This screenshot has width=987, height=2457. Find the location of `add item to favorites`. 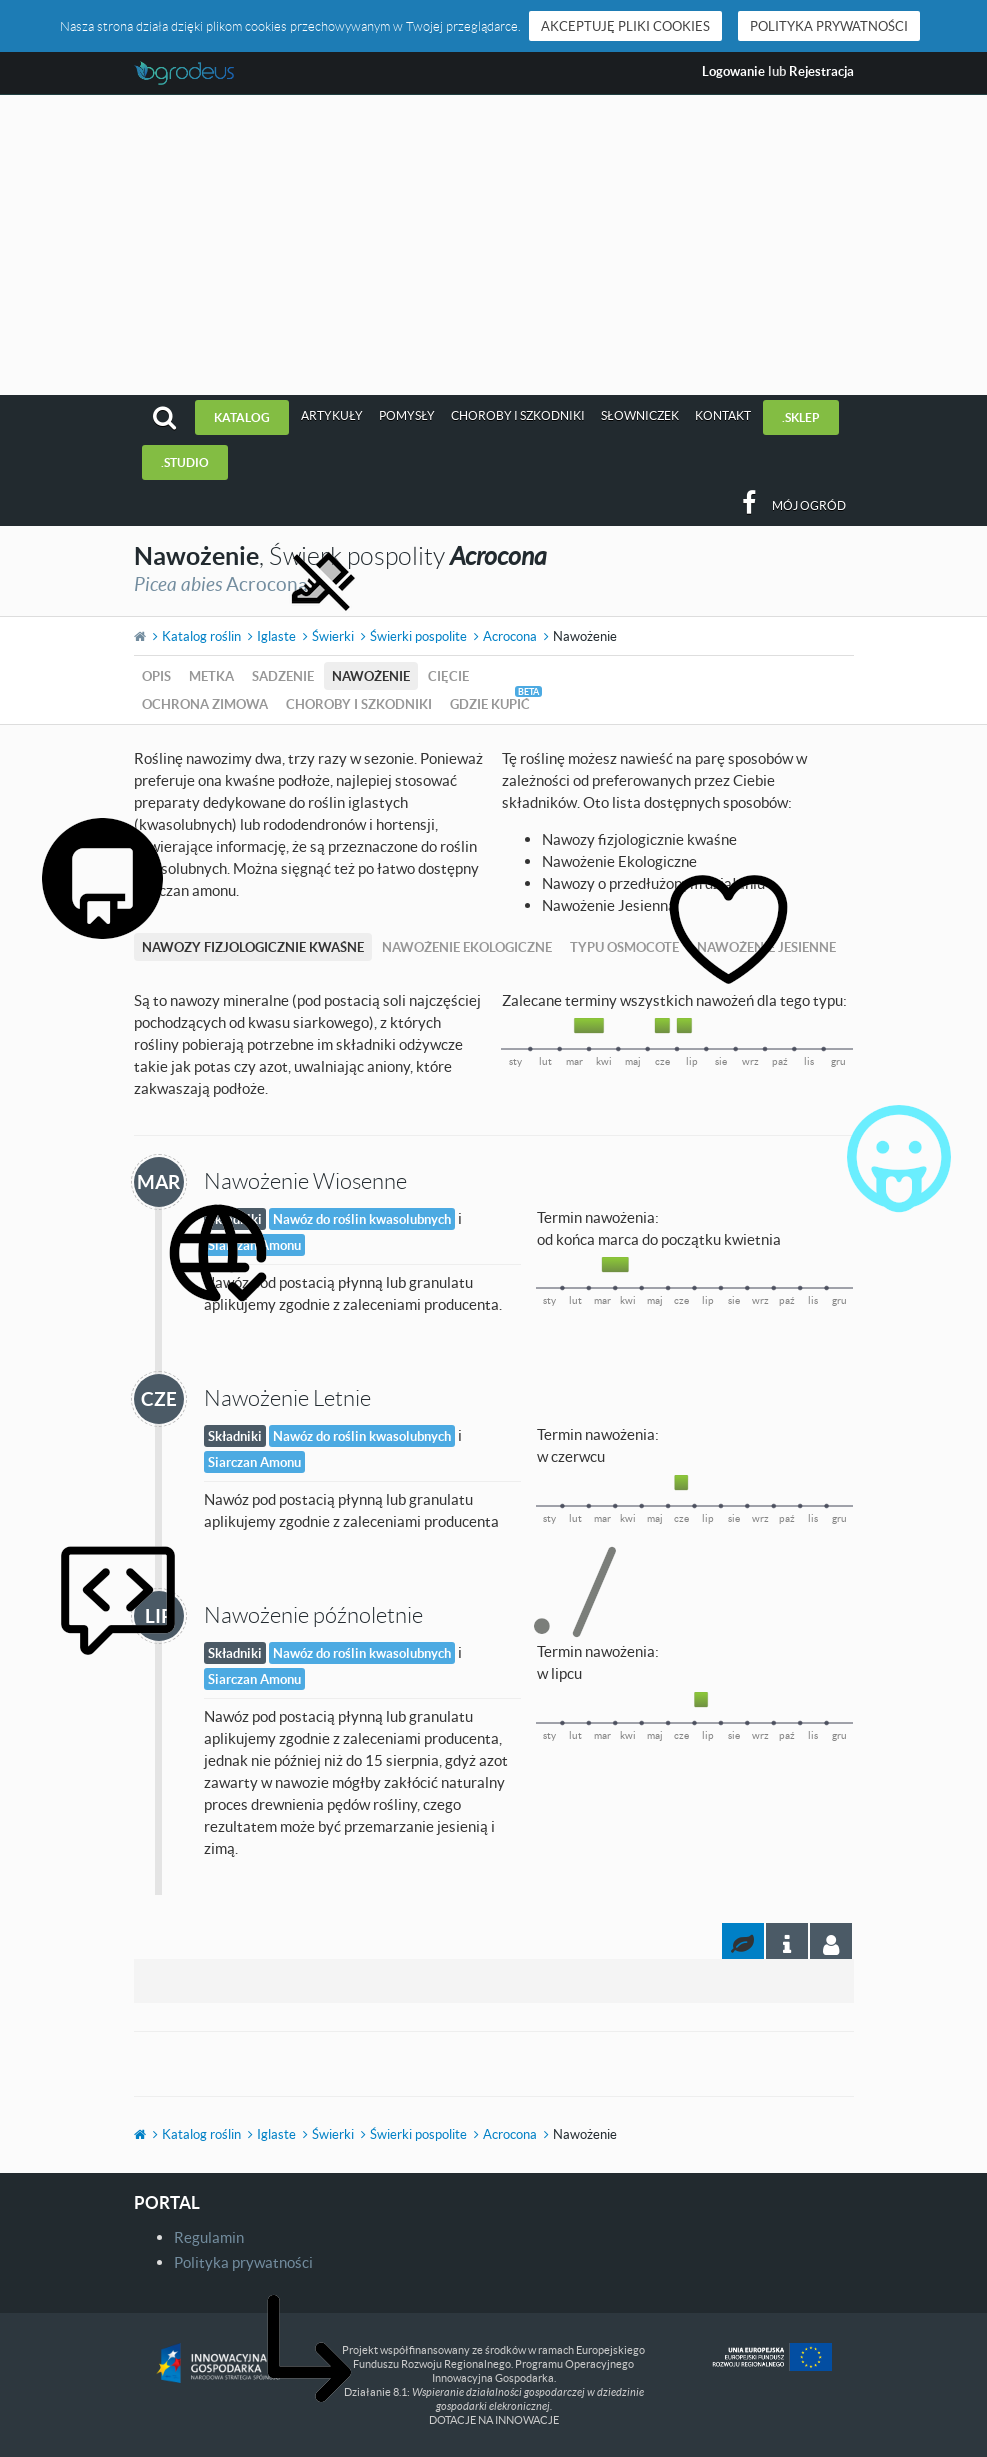

add item to favorites is located at coordinates (728, 929).